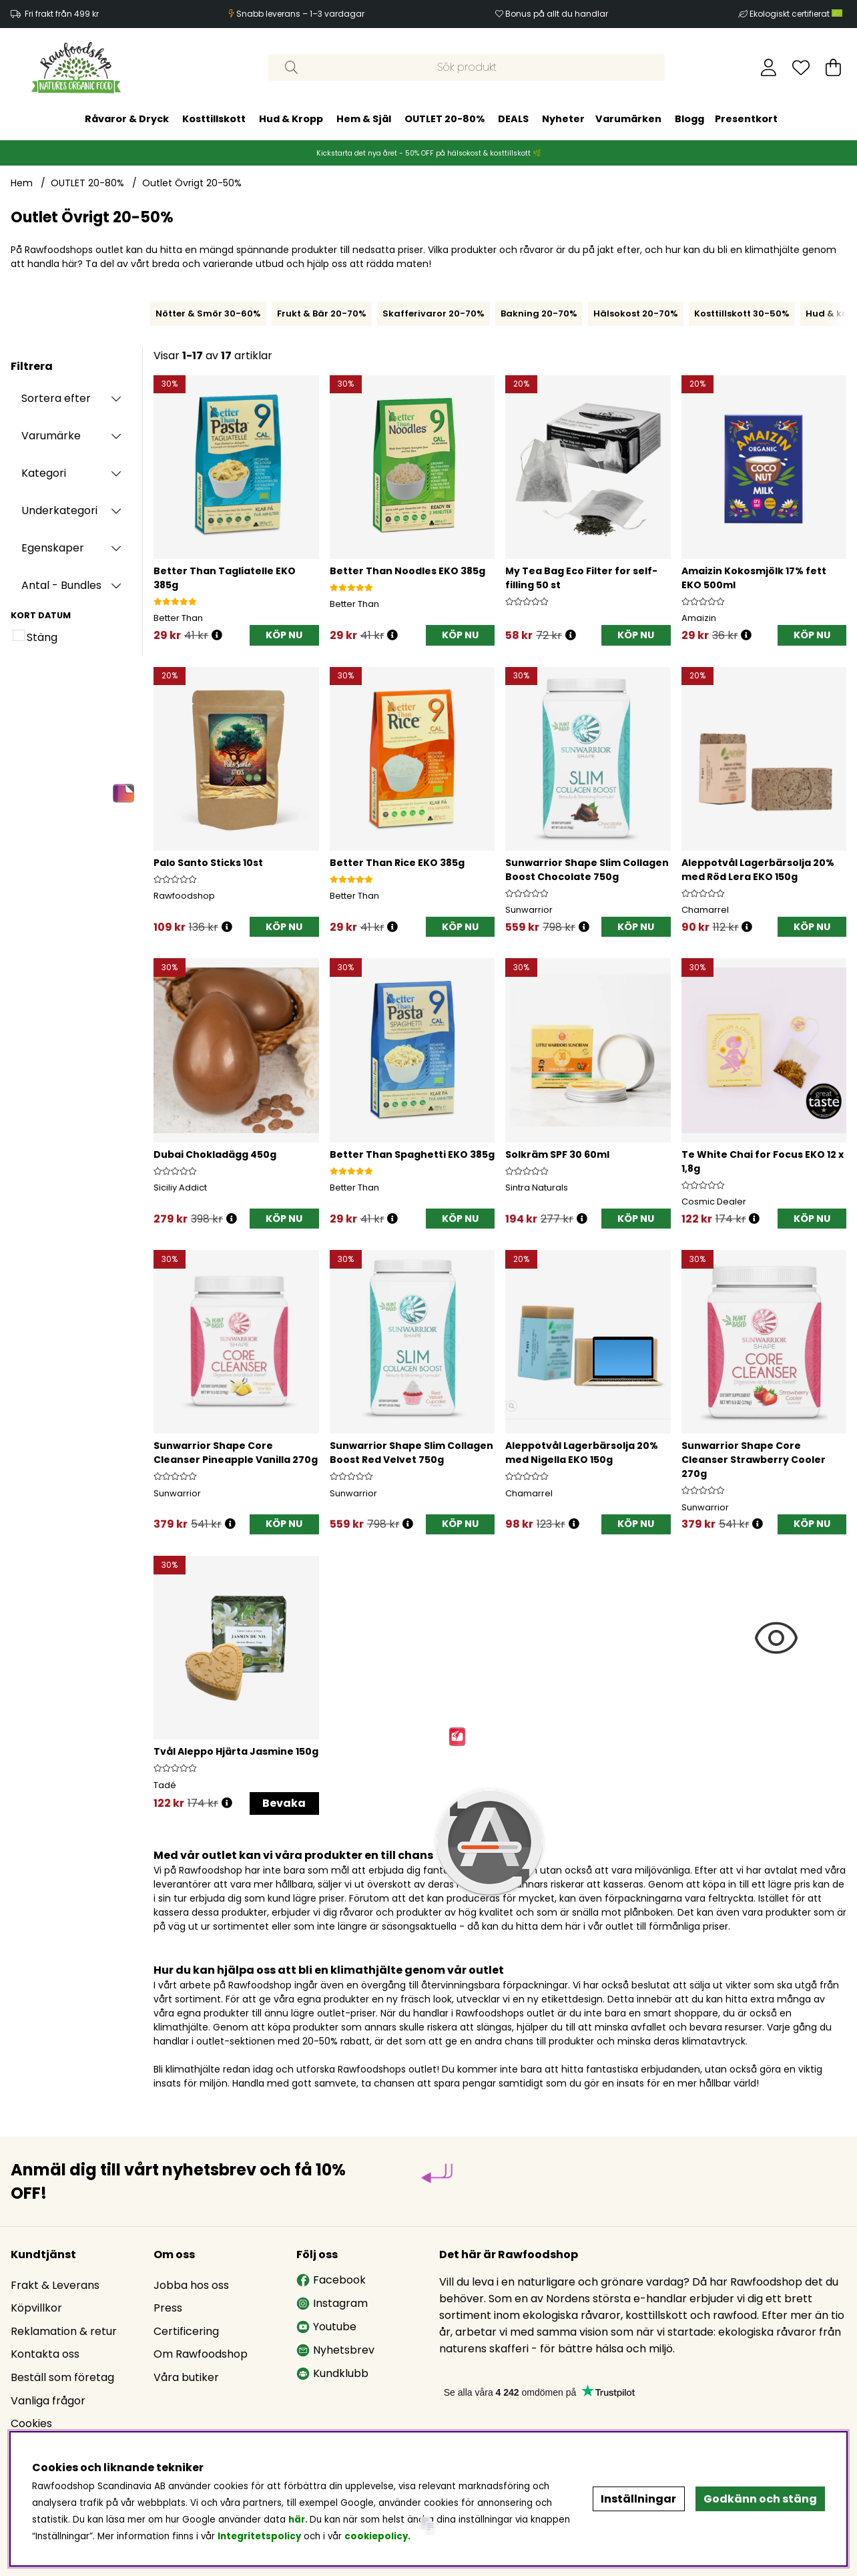 This screenshot has width=857, height=2576. What do you see at coordinates (123, 793) in the screenshot?
I see `change desktop wallpaper settings` at bounding box center [123, 793].